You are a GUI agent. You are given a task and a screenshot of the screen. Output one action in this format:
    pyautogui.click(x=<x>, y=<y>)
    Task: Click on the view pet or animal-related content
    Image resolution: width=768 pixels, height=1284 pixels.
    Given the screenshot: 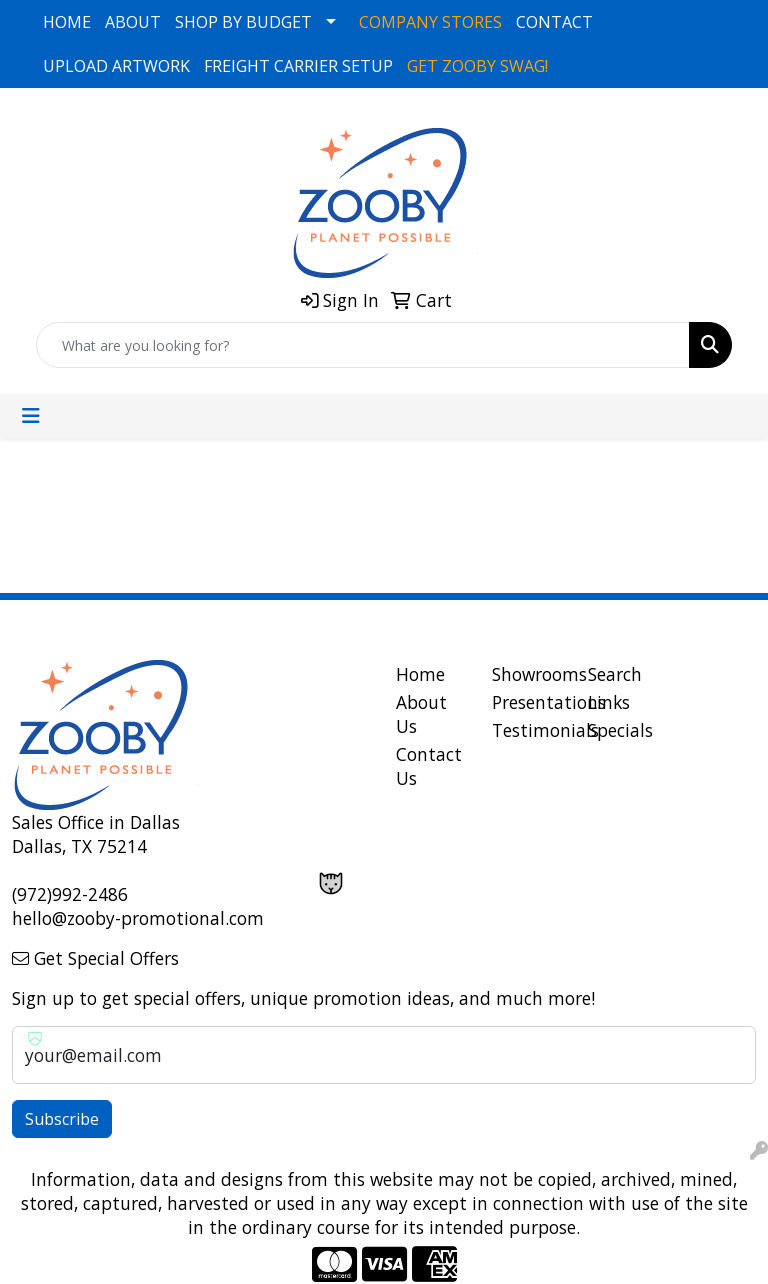 What is the action you would take?
    pyautogui.click(x=331, y=883)
    